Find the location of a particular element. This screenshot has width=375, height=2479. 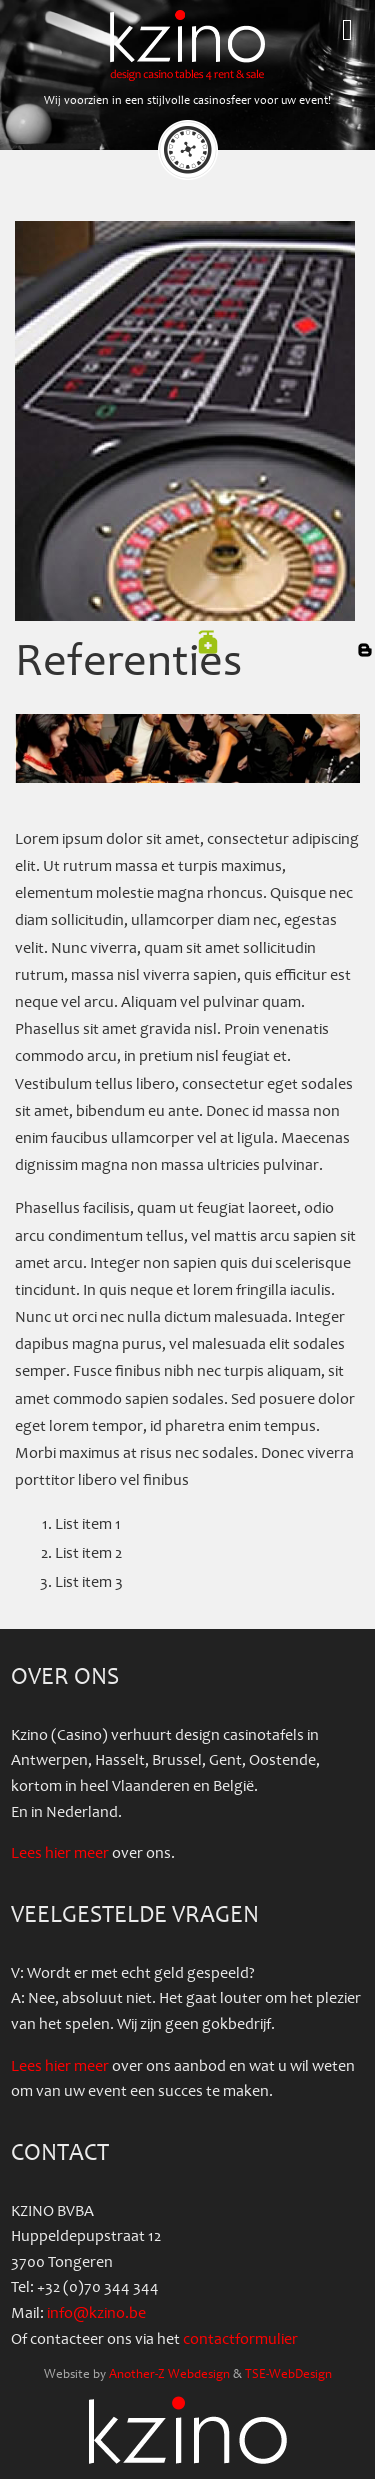

open the Blogger app is located at coordinates (365, 650).